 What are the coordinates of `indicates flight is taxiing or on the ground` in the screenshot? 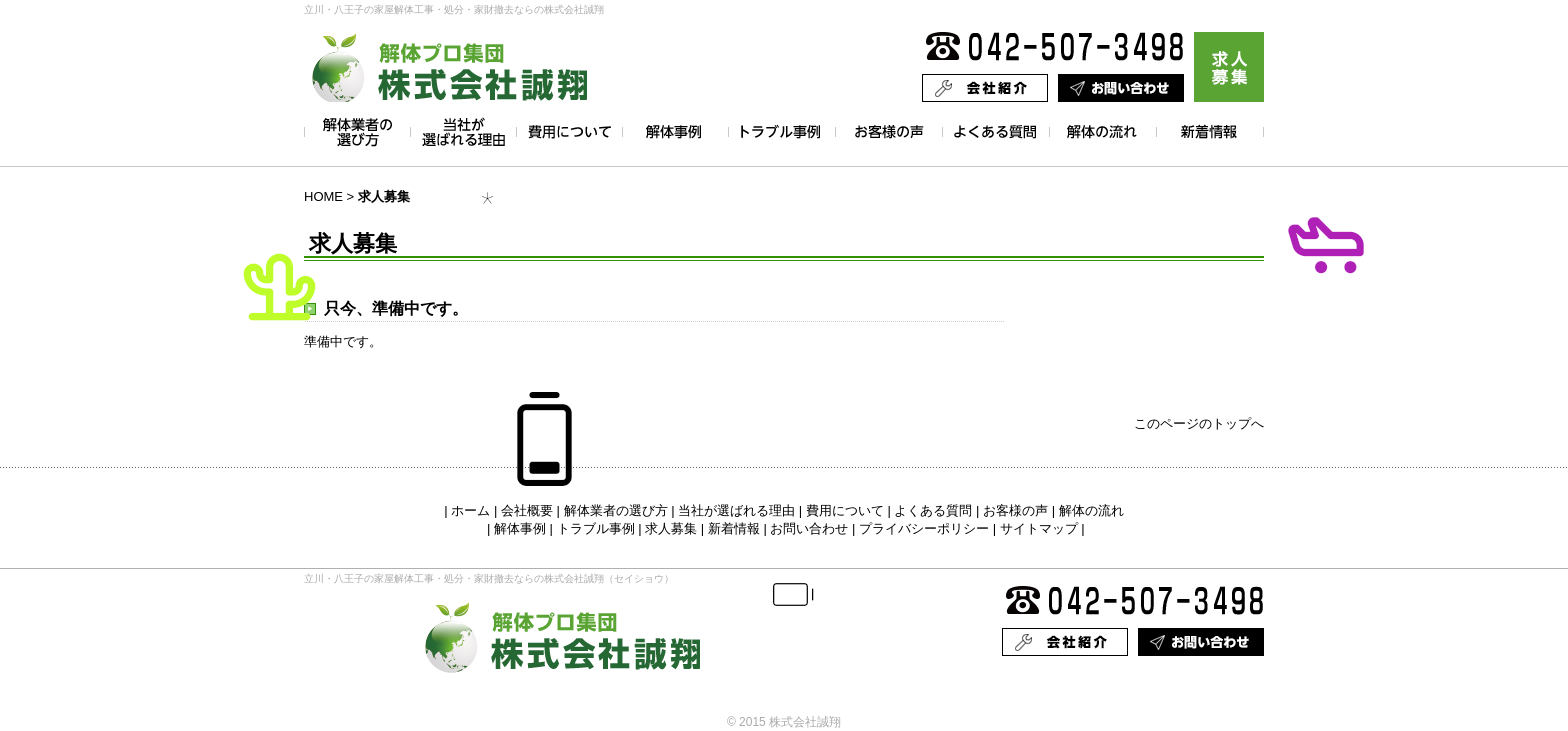 It's located at (1326, 244).